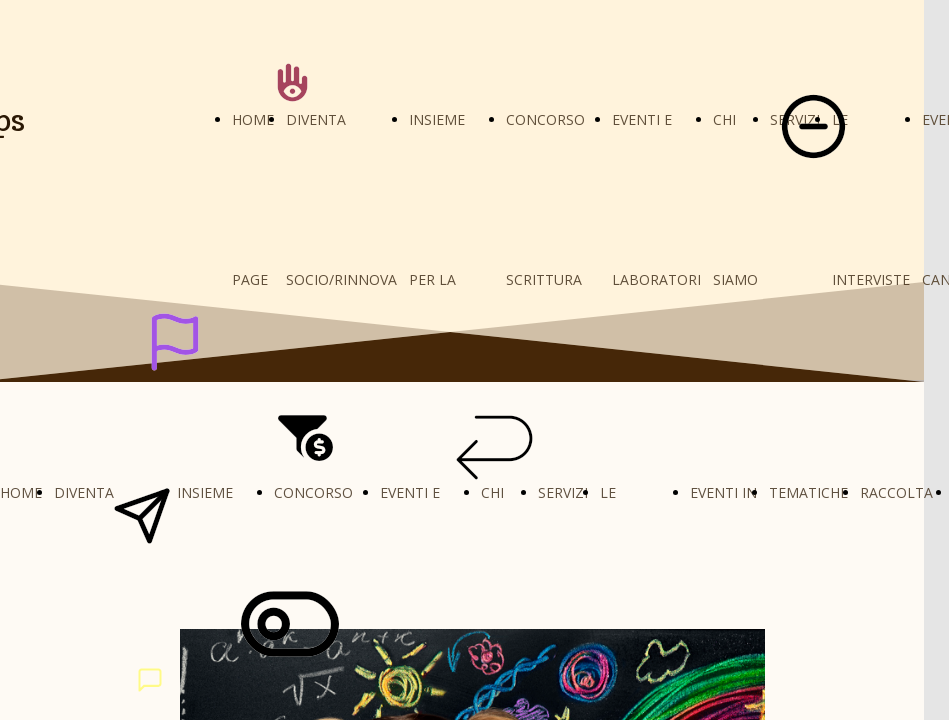 Image resolution: width=949 pixels, height=720 pixels. Describe the element at coordinates (494, 444) in the screenshot. I see `undo or revert to previous action` at that location.